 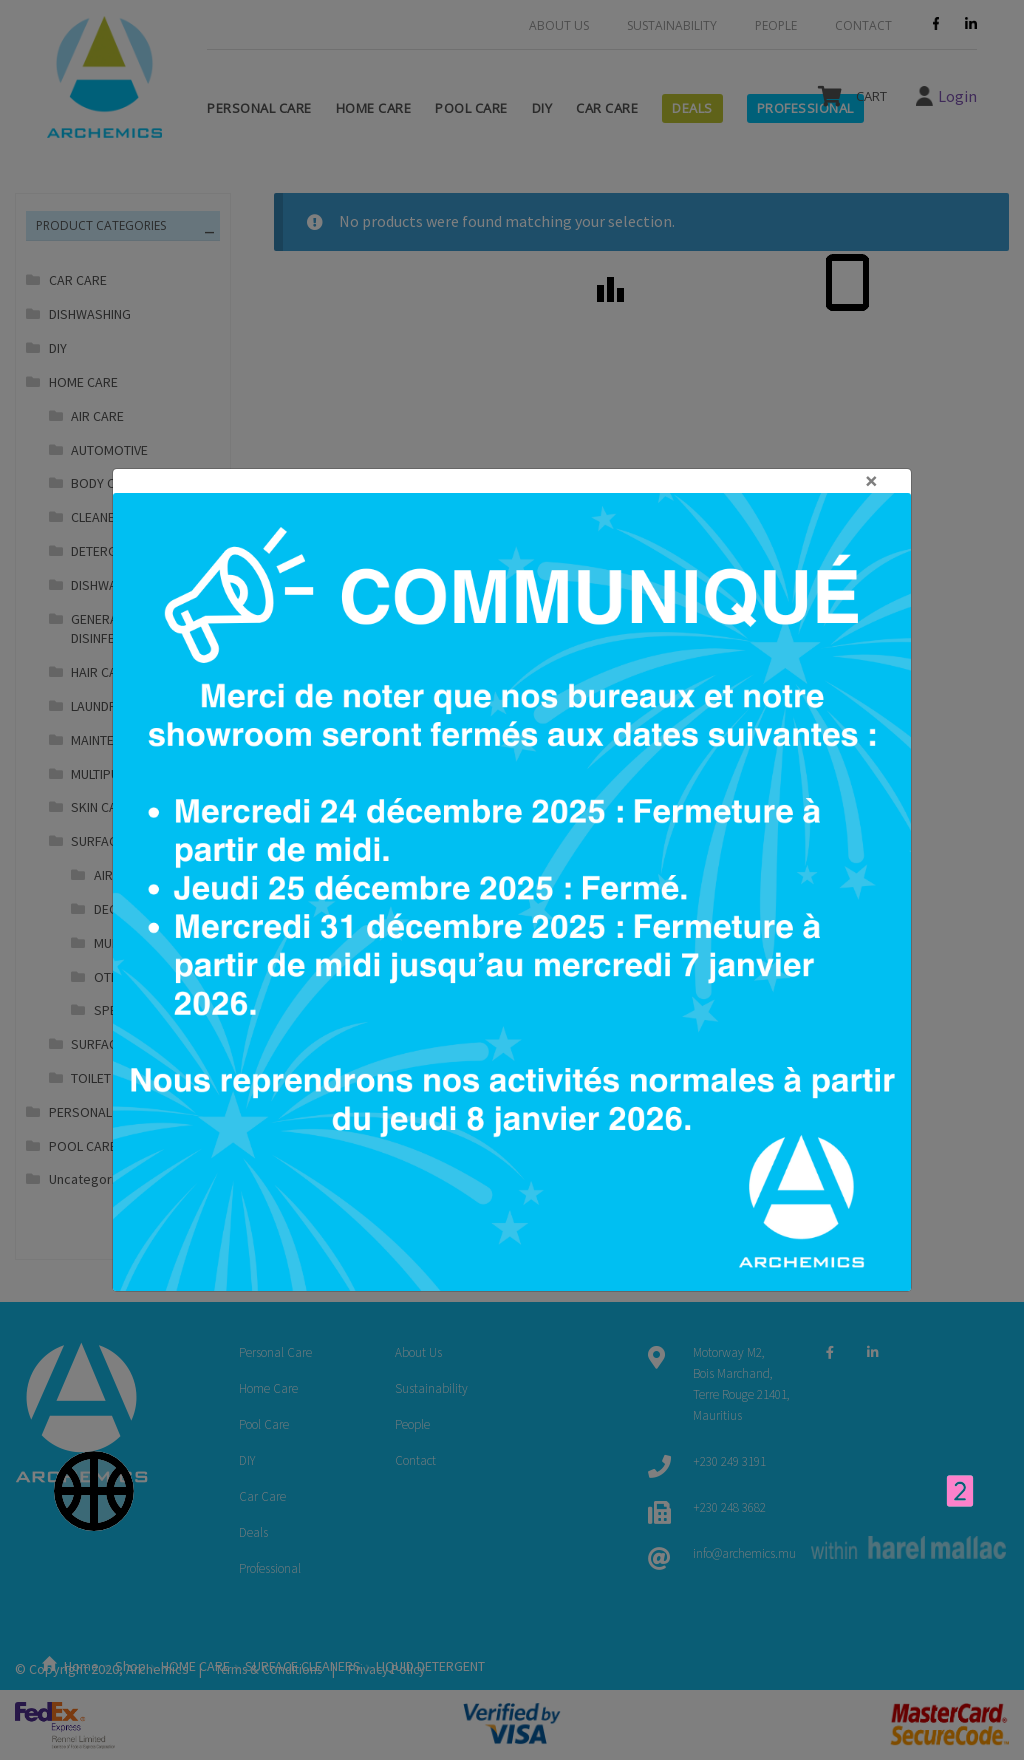 What do you see at coordinates (610, 289) in the screenshot?
I see `view leaderboard rankings` at bounding box center [610, 289].